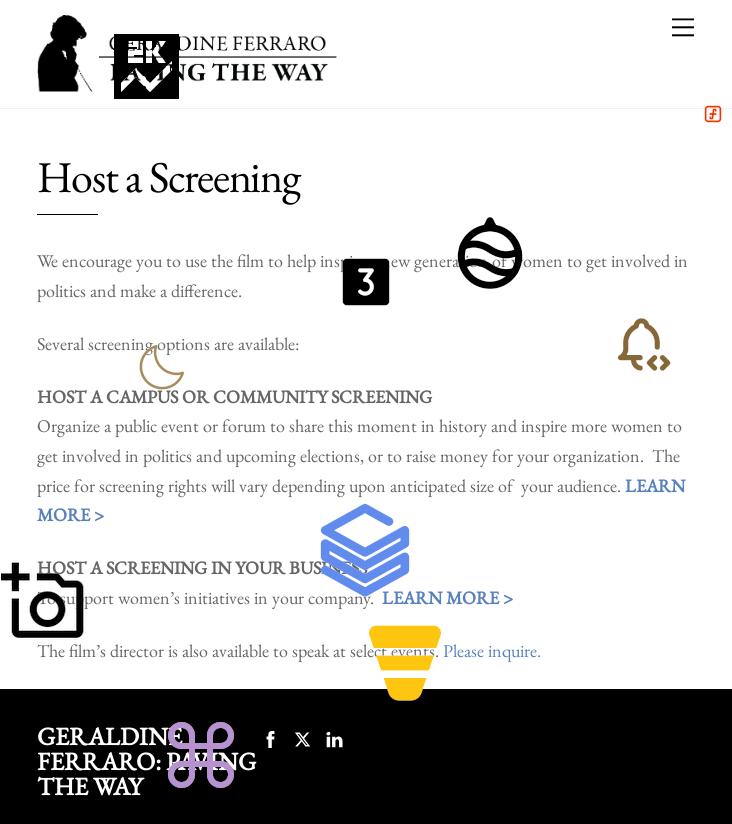 This screenshot has height=824, width=732. What do you see at coordinates (490, 253) in the screenshot?
I see `holiday or seasonal decoration indicator` at bounding box center [490, 253].